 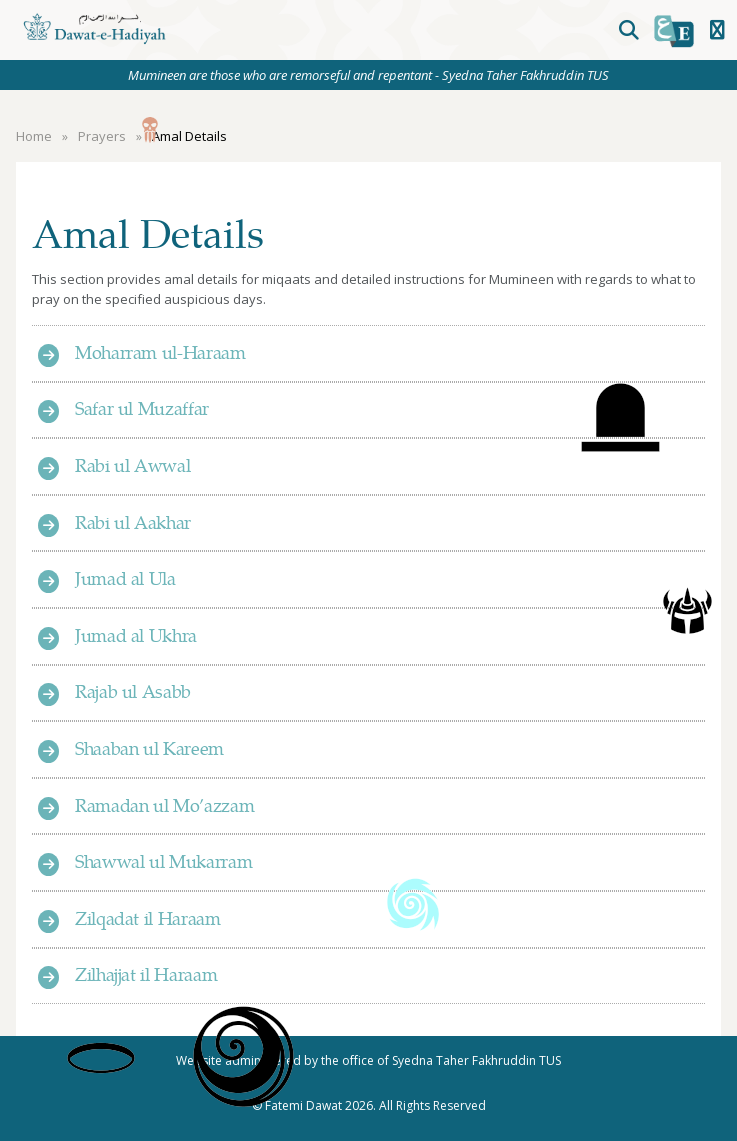 I want to click on indicates a deceased character or game over state, so click(x=620, y=417).